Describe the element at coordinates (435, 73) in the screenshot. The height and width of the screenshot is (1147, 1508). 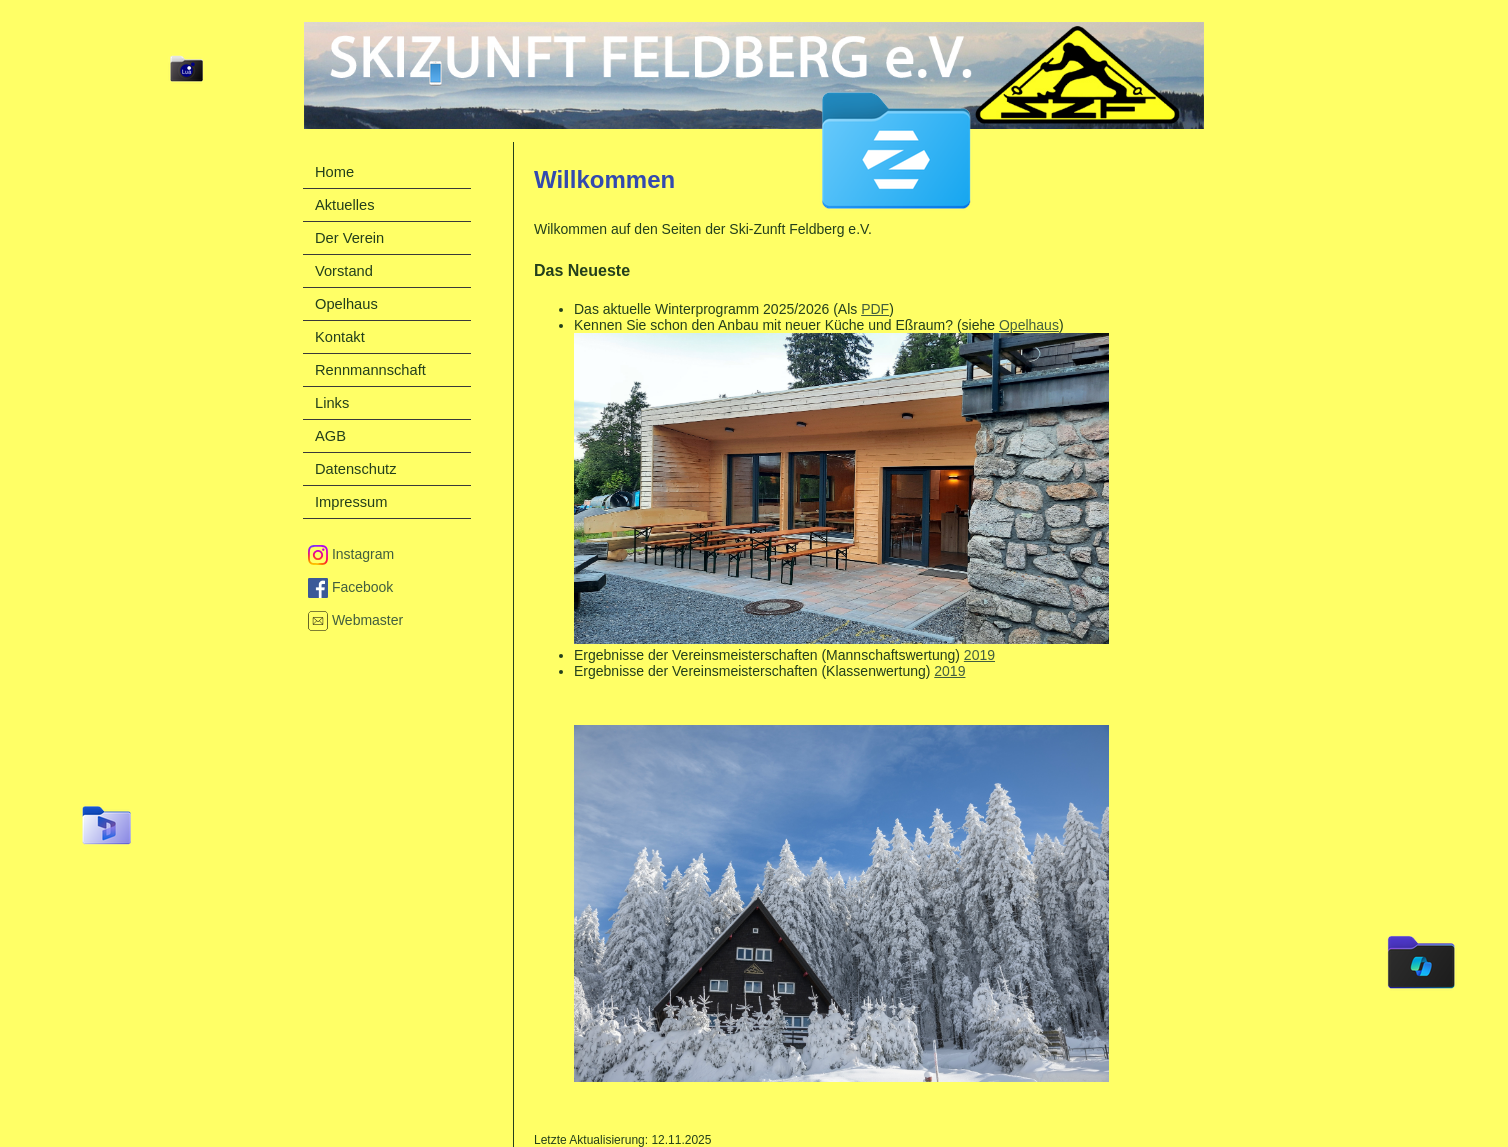
I see `indicates a connected iPhone device` at that location.